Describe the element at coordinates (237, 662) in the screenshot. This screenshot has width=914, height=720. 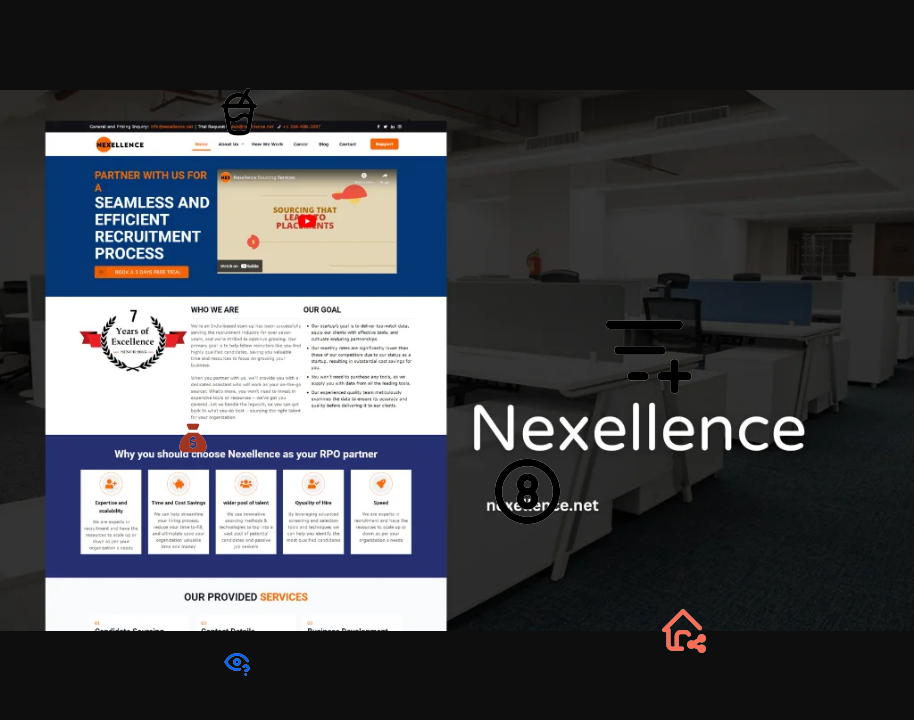
I see `check visibility settings or status` at that location.